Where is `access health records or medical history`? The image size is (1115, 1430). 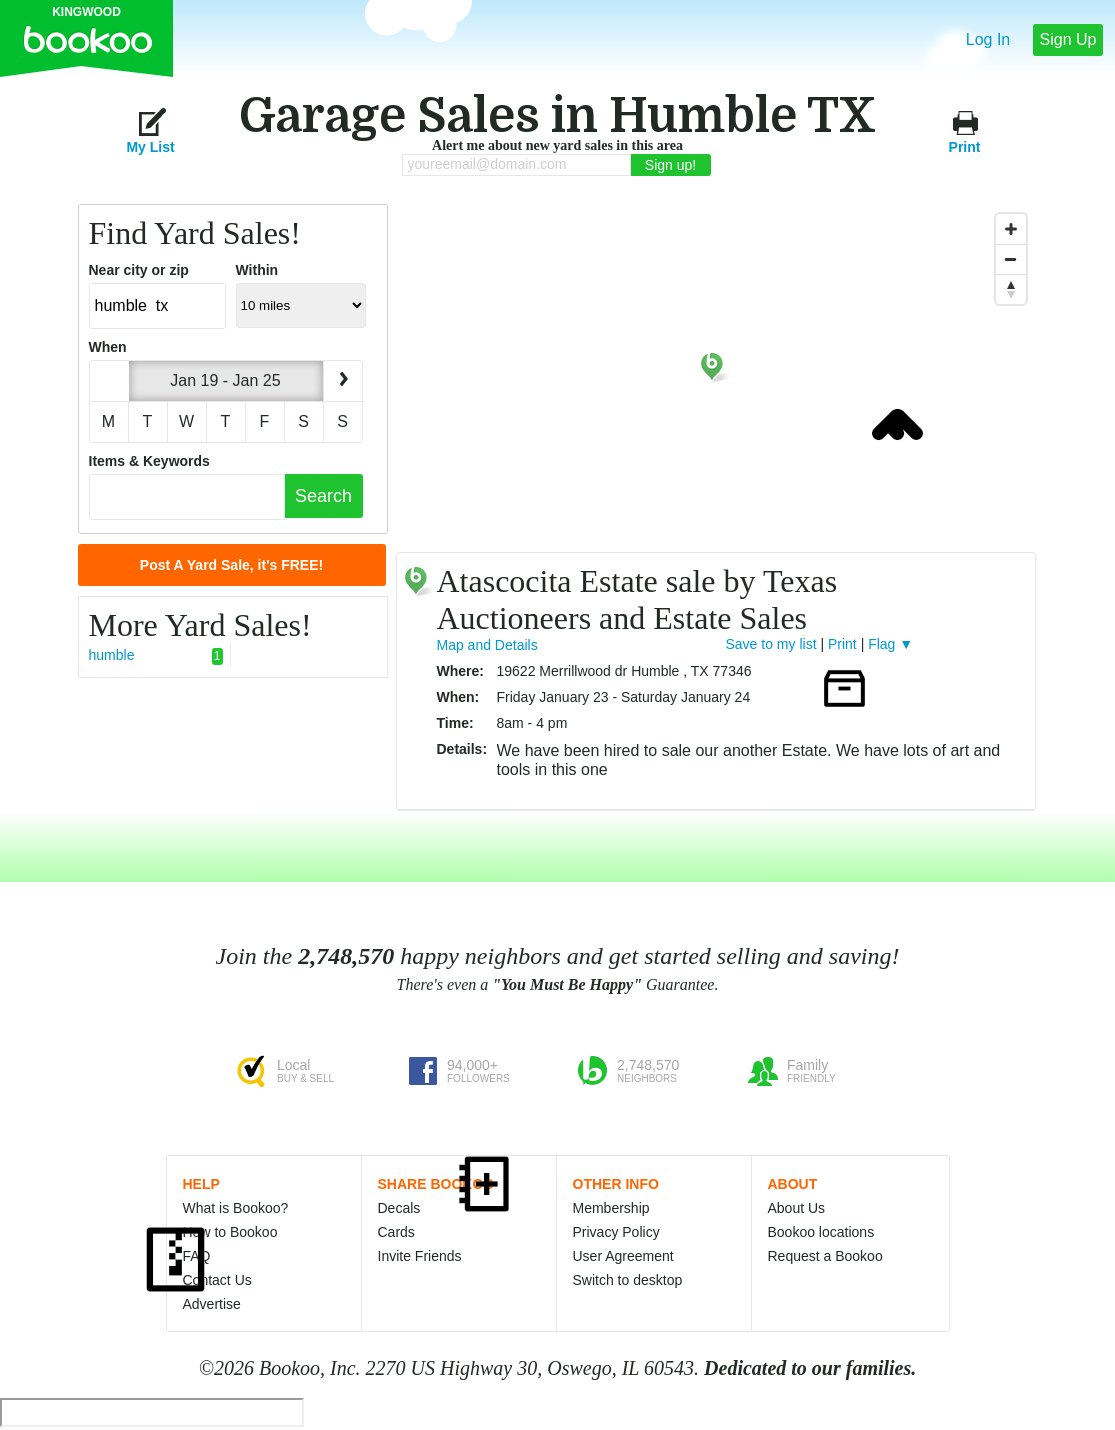 access health records or medical history is located at coordinates (484, 1184).